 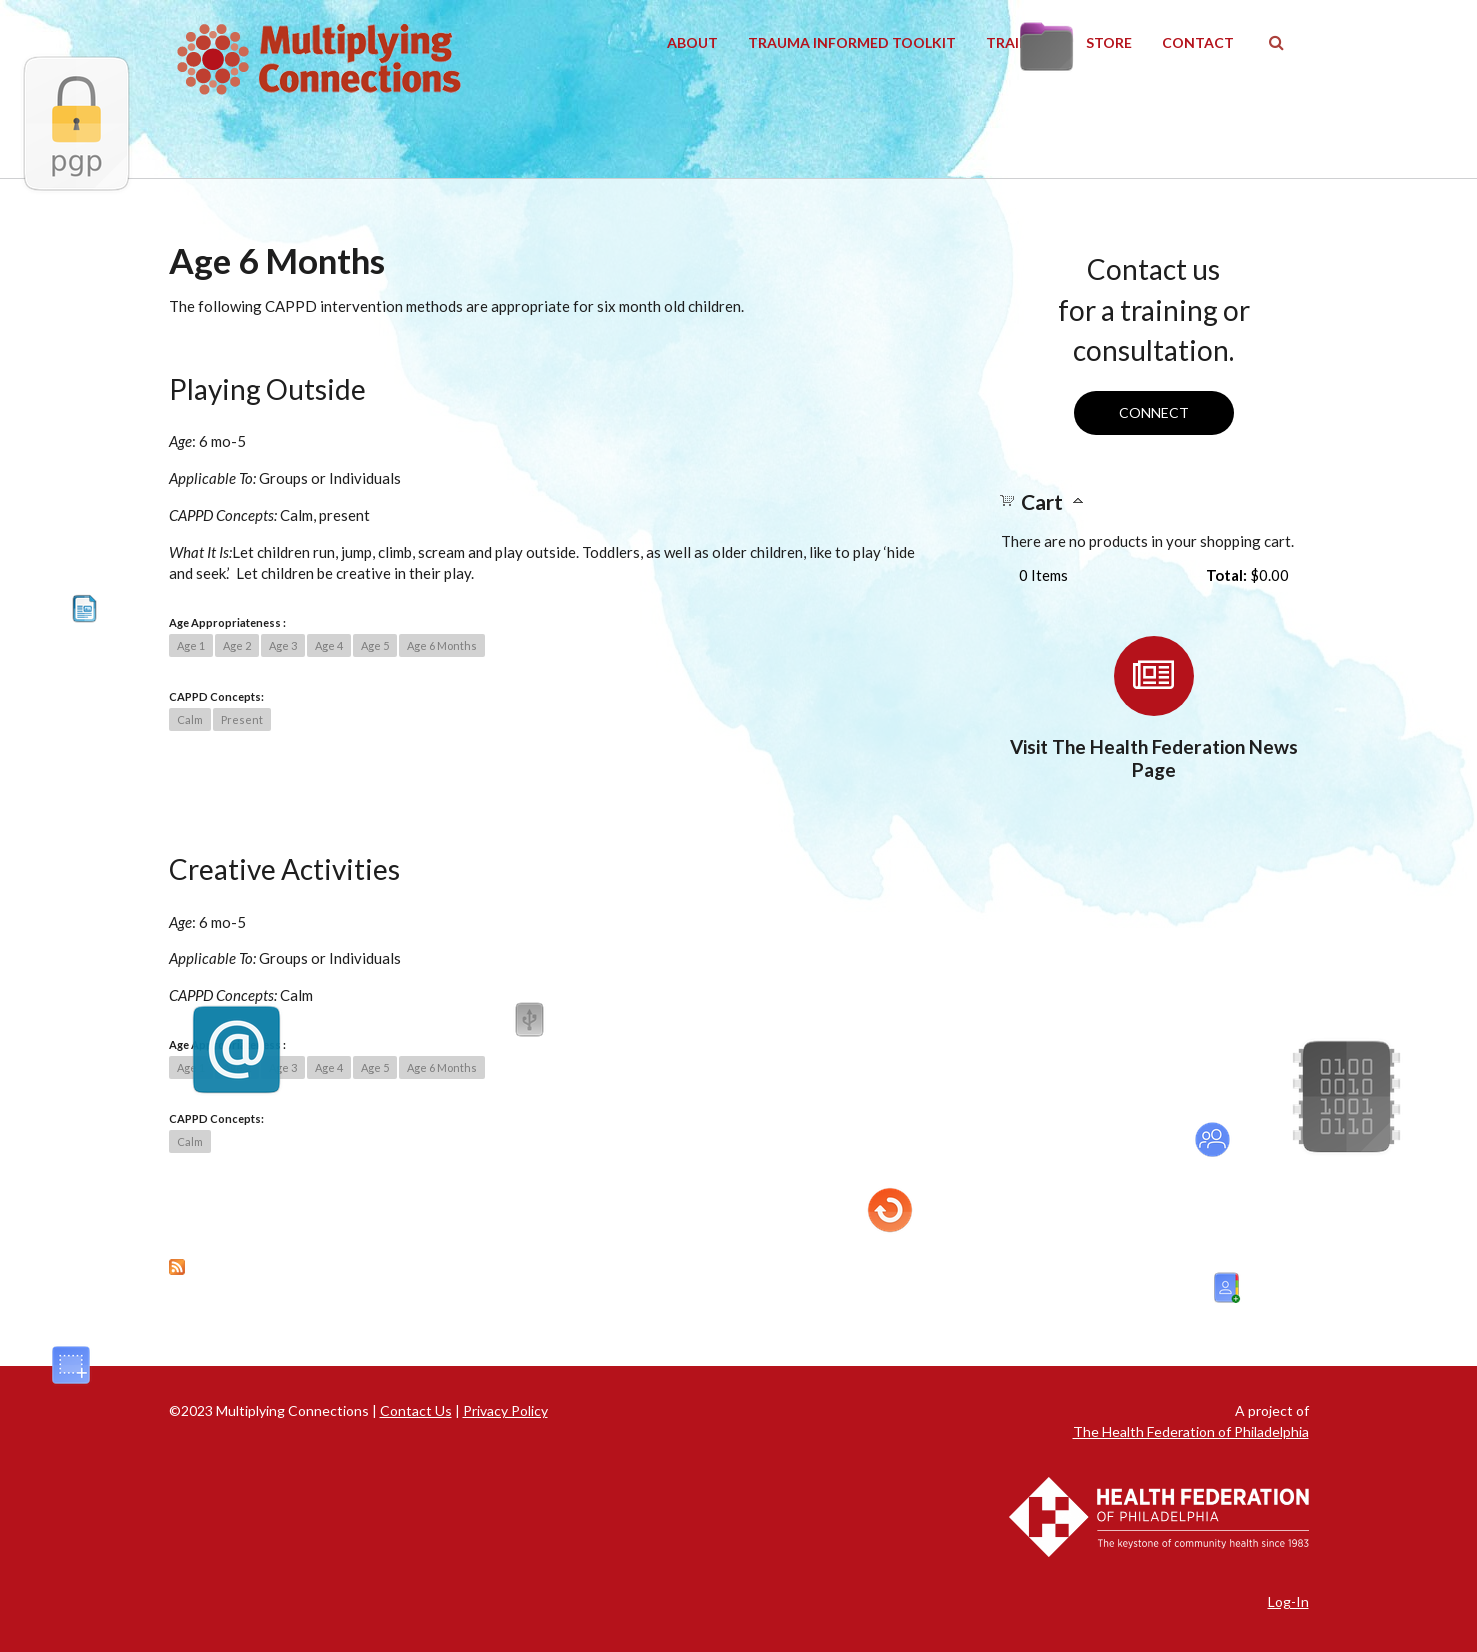 I want to click on open a libreoffice writer text document, so click(x=84, y=608).